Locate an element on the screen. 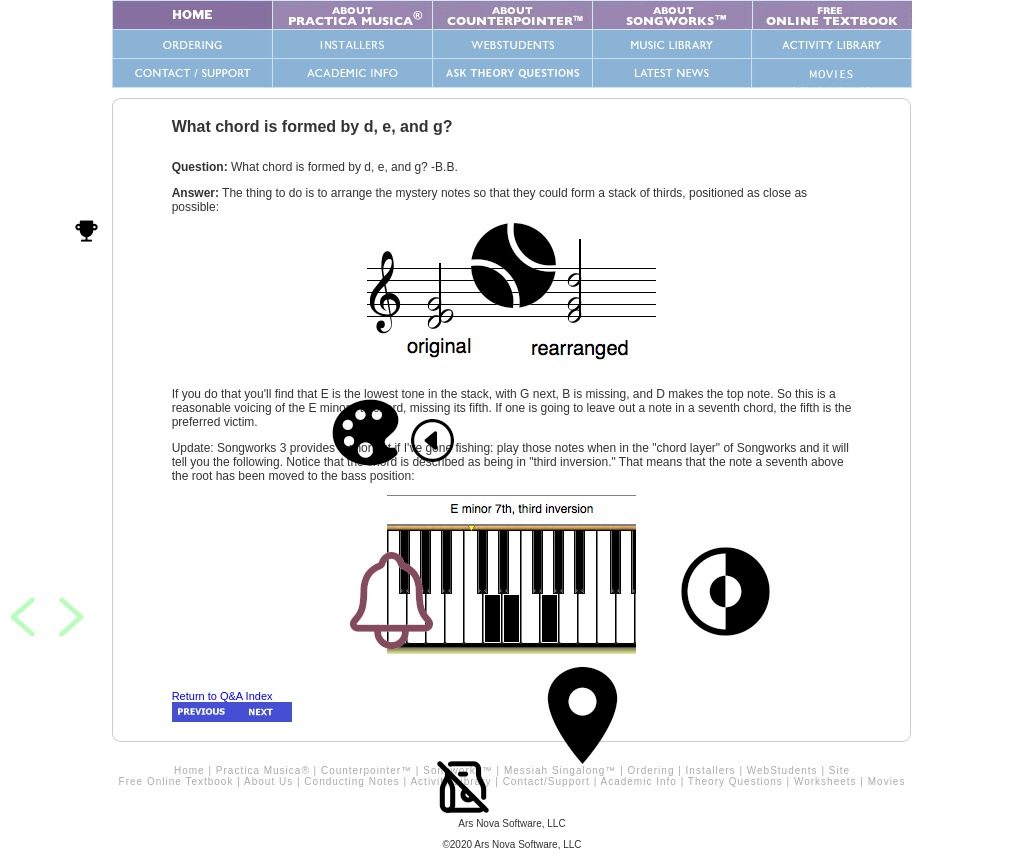 The width and height of the screenshot is (1024, 860). access tennis or sports-related features is located at coordinates (513, 265).